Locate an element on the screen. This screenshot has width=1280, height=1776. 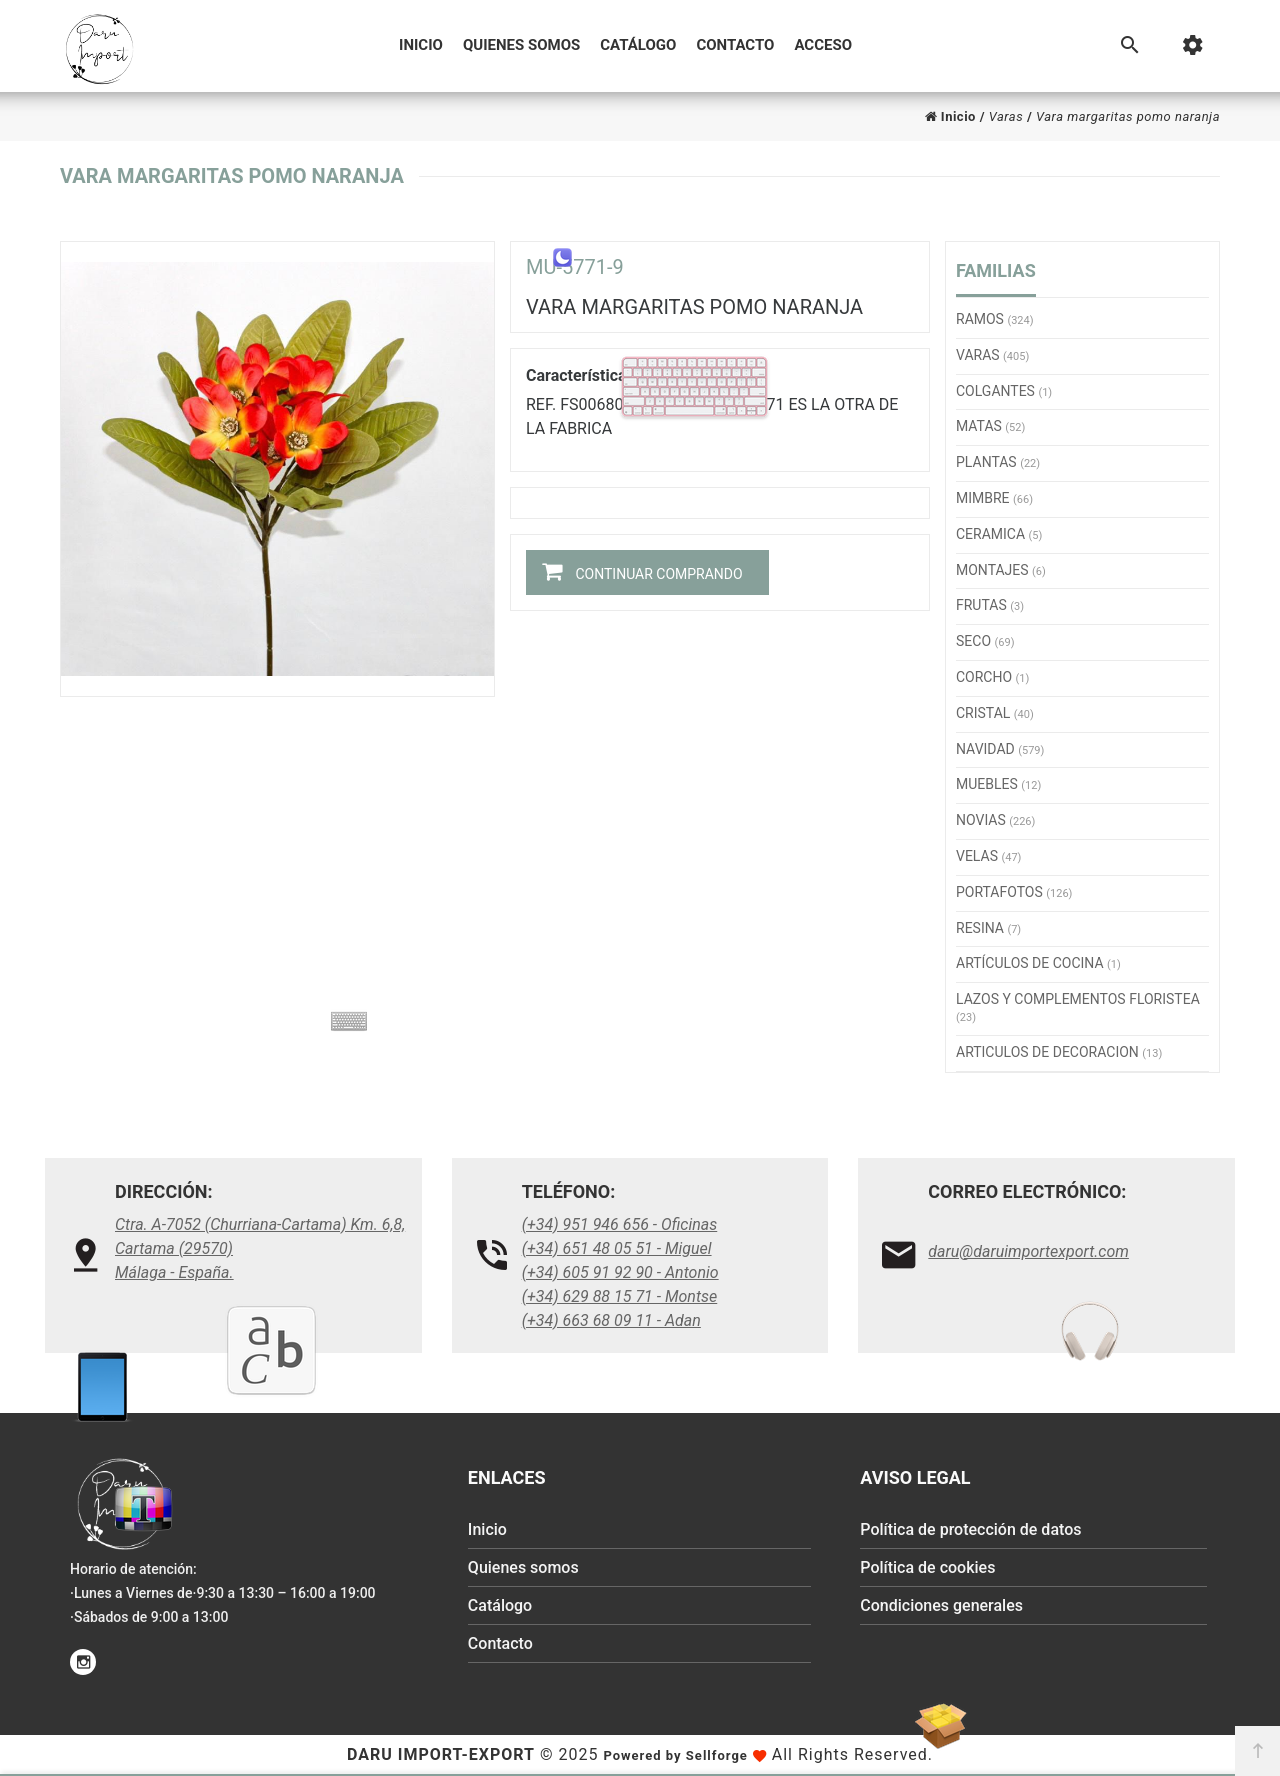
indicates a connected iPad with cellular capability is located at coordinates (102, 1386).